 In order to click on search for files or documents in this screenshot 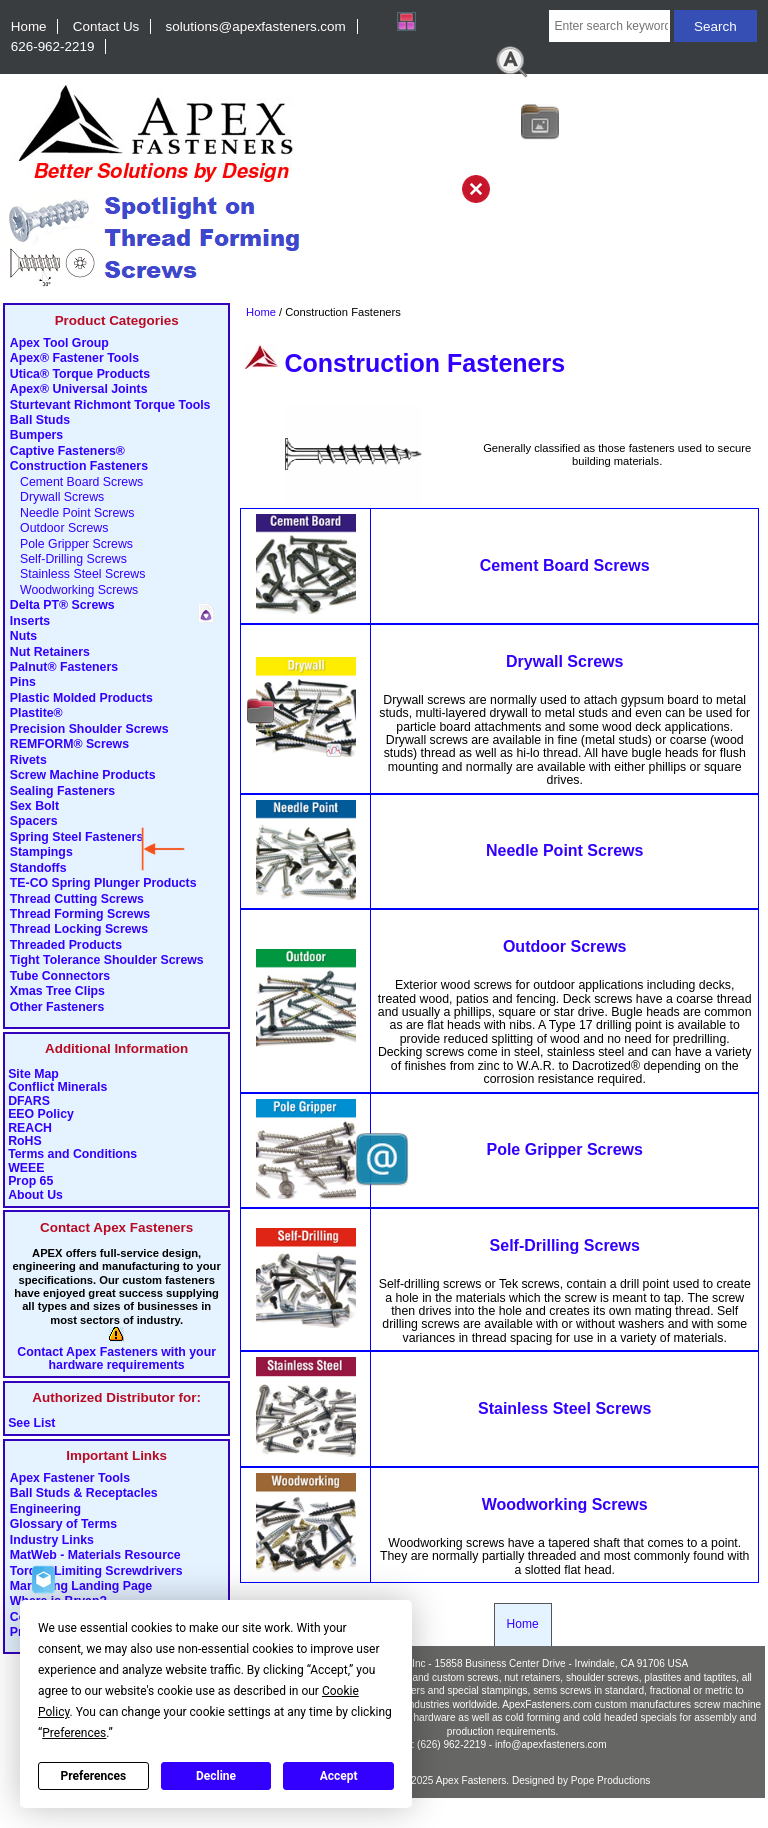, I will do `click(512, 62)`.